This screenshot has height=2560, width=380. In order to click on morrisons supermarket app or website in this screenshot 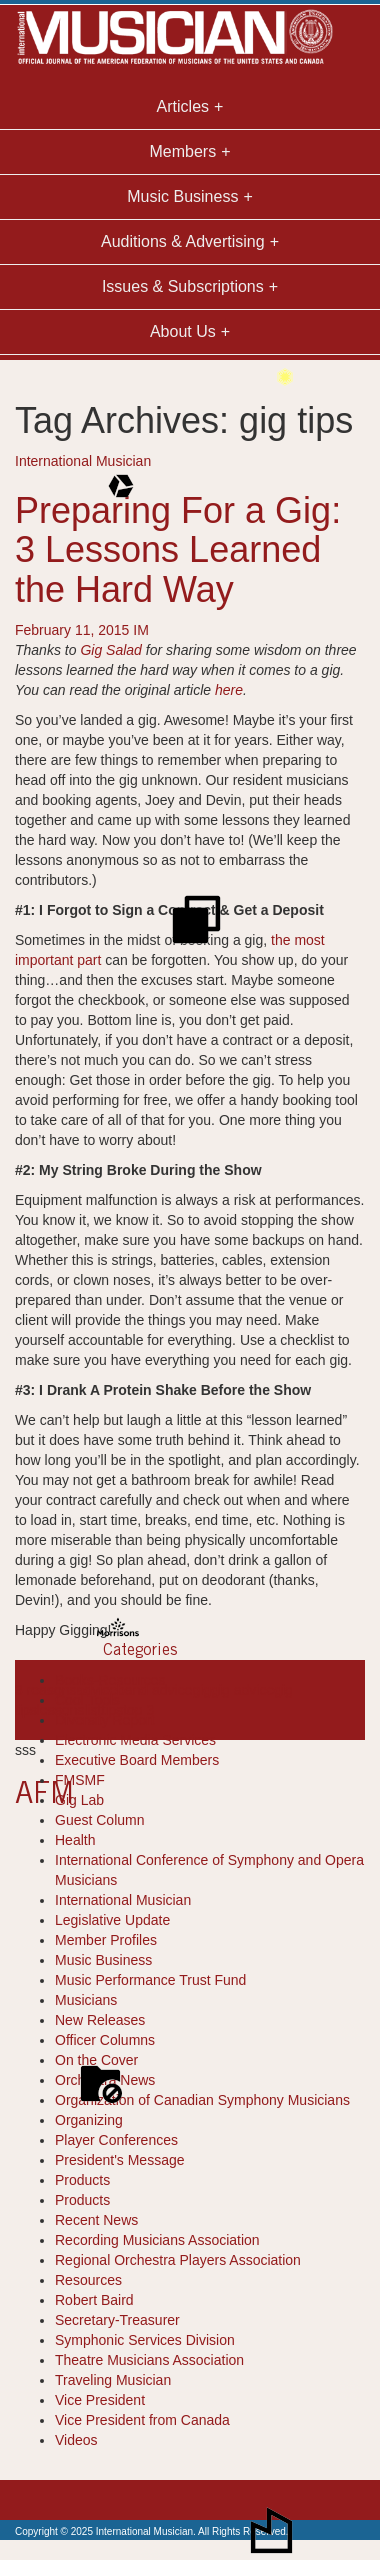, I will do `click(118, 1627)`.